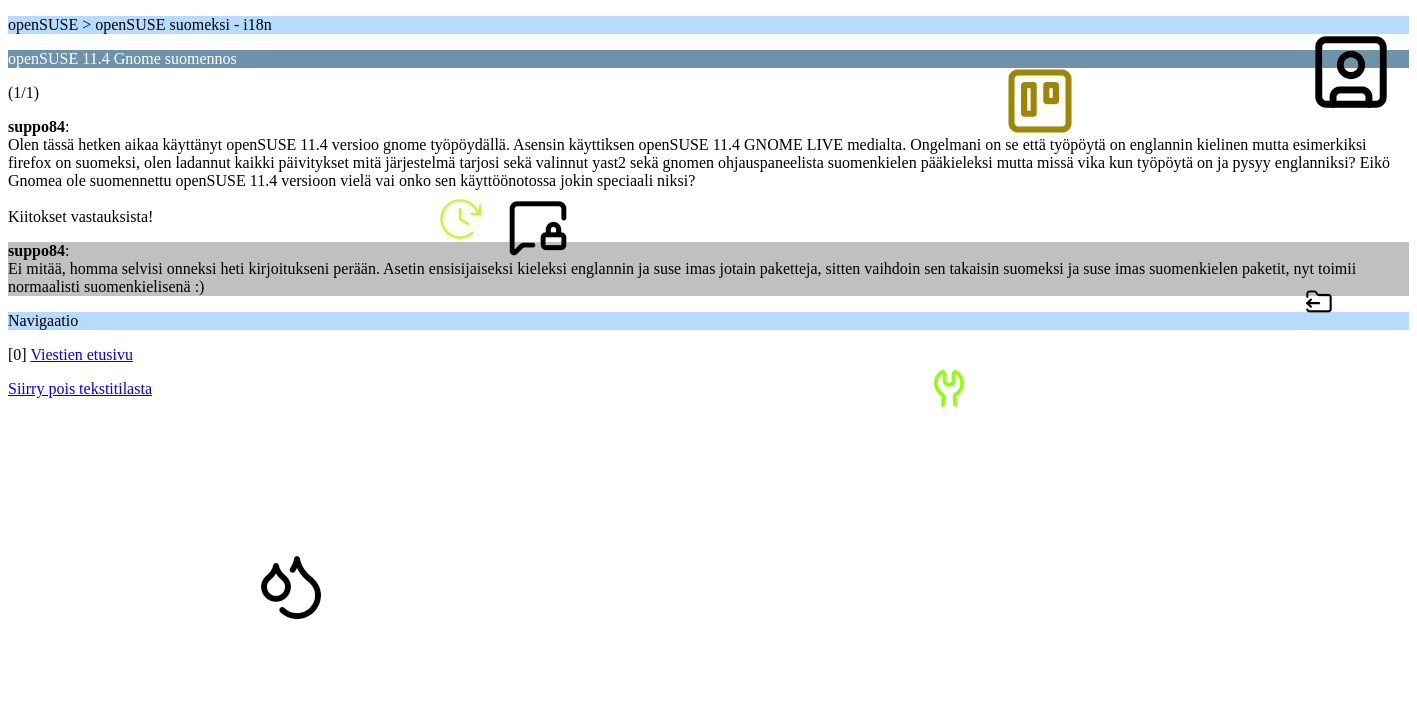 The image size is (1417, 720). What do you see at coordinates (291, 586) in the screenshot?
I see `indicates humidity or moisture level` at bounding box center [291, 586].